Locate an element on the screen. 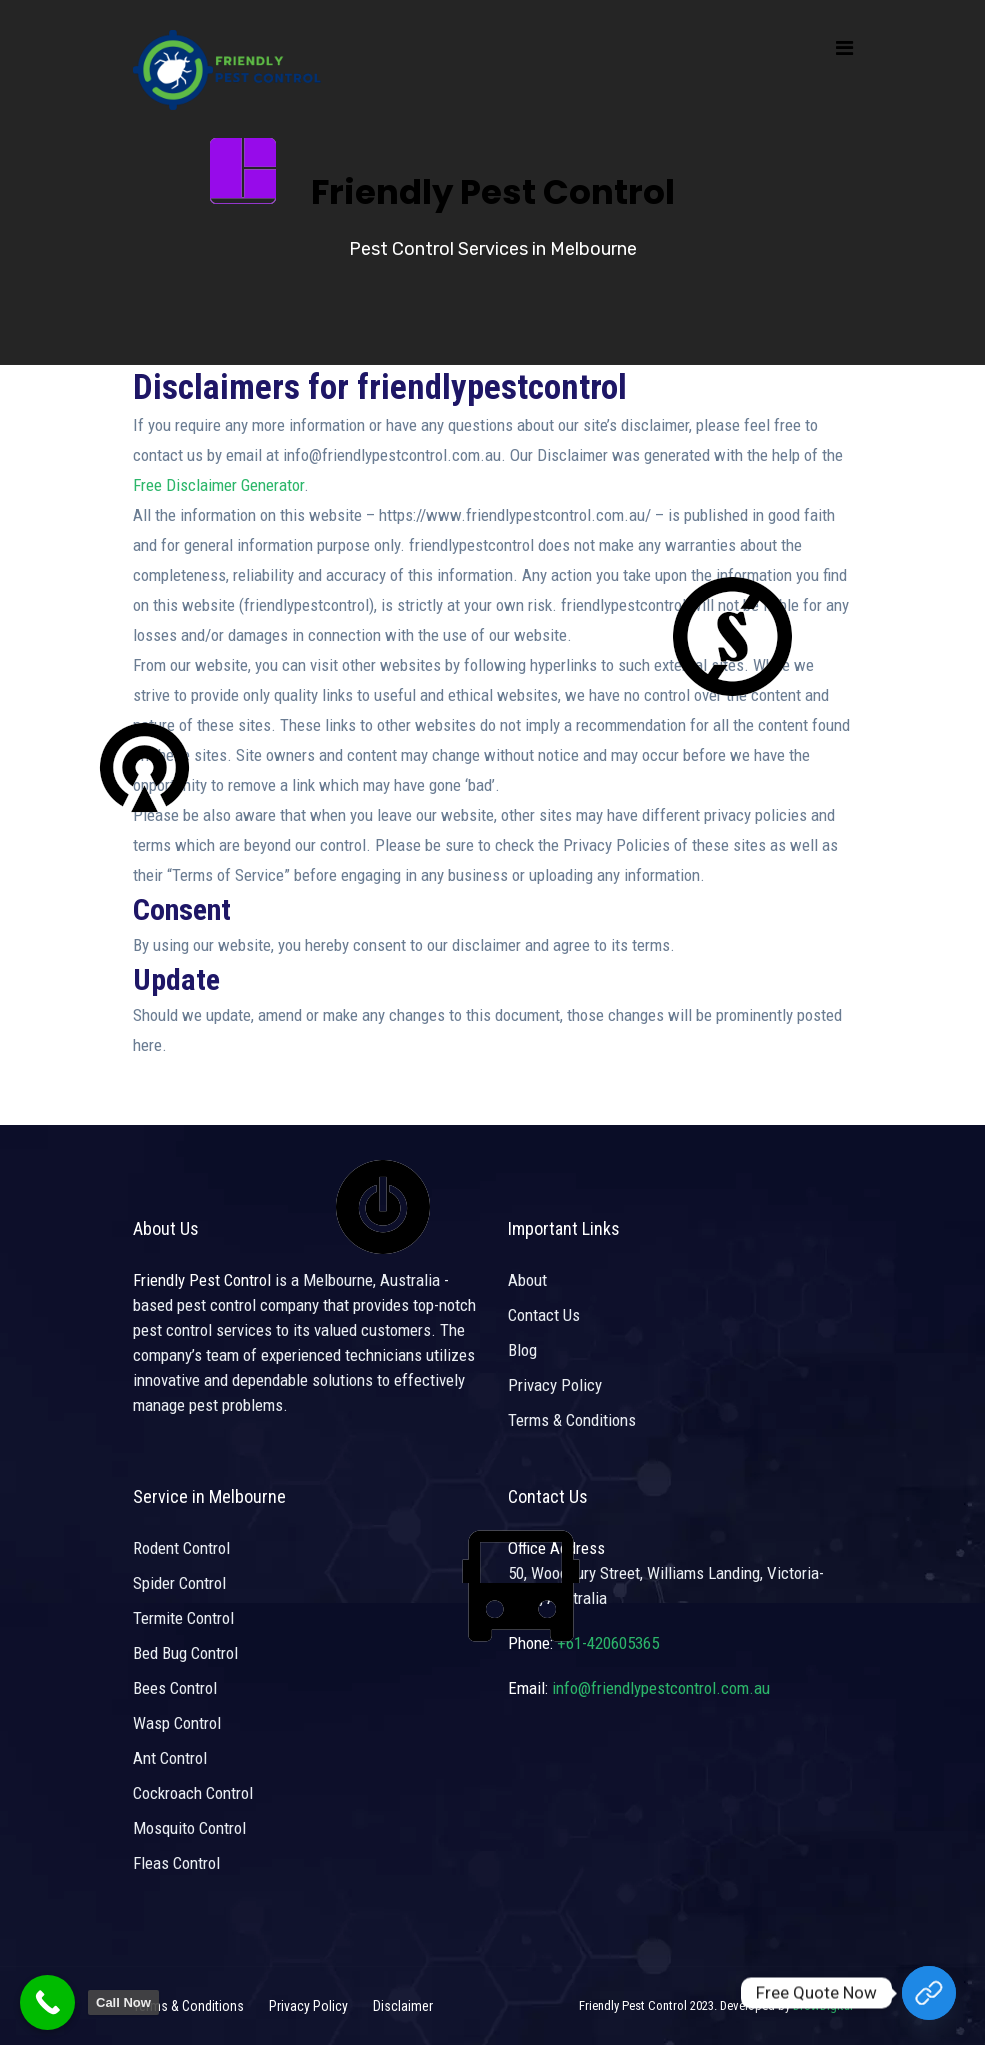  open the Toggl Track time tracking app is located at coordinates (383, 1207).